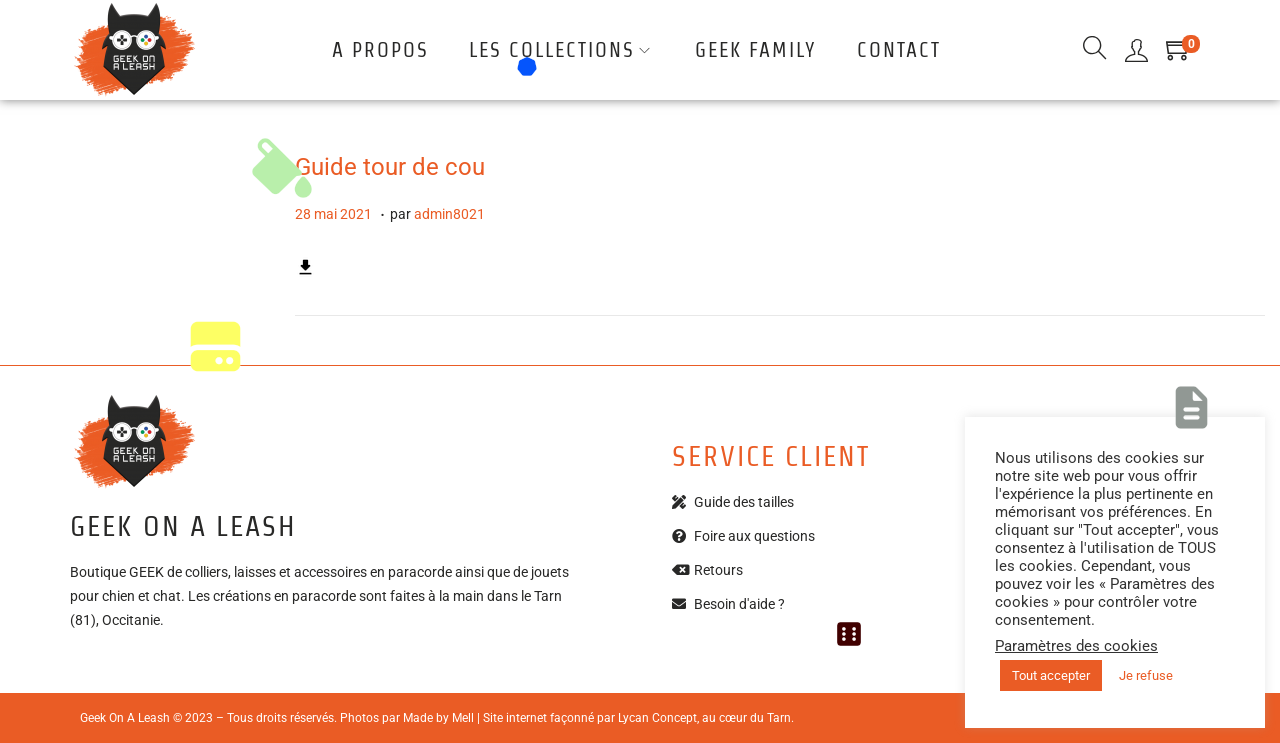 This screenshot has height=743, width=1280. I want to click on view document details, so click(1191, 407).